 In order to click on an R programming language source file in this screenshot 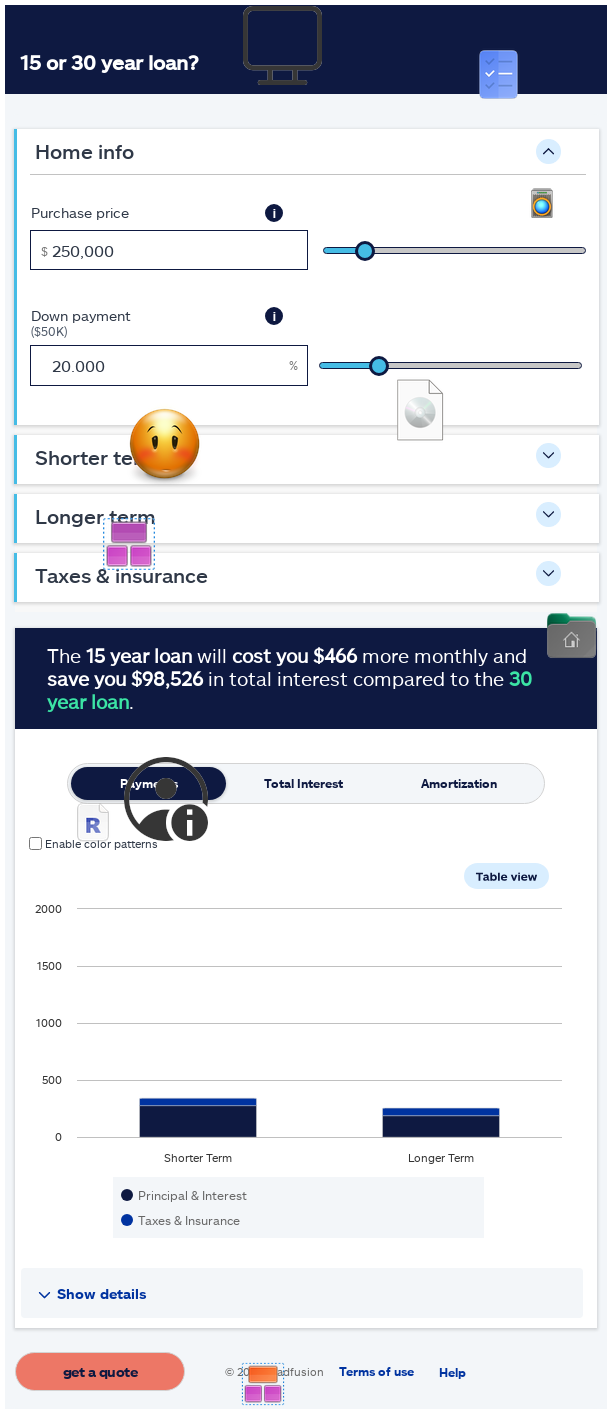, I will do `click(93, 822)`.